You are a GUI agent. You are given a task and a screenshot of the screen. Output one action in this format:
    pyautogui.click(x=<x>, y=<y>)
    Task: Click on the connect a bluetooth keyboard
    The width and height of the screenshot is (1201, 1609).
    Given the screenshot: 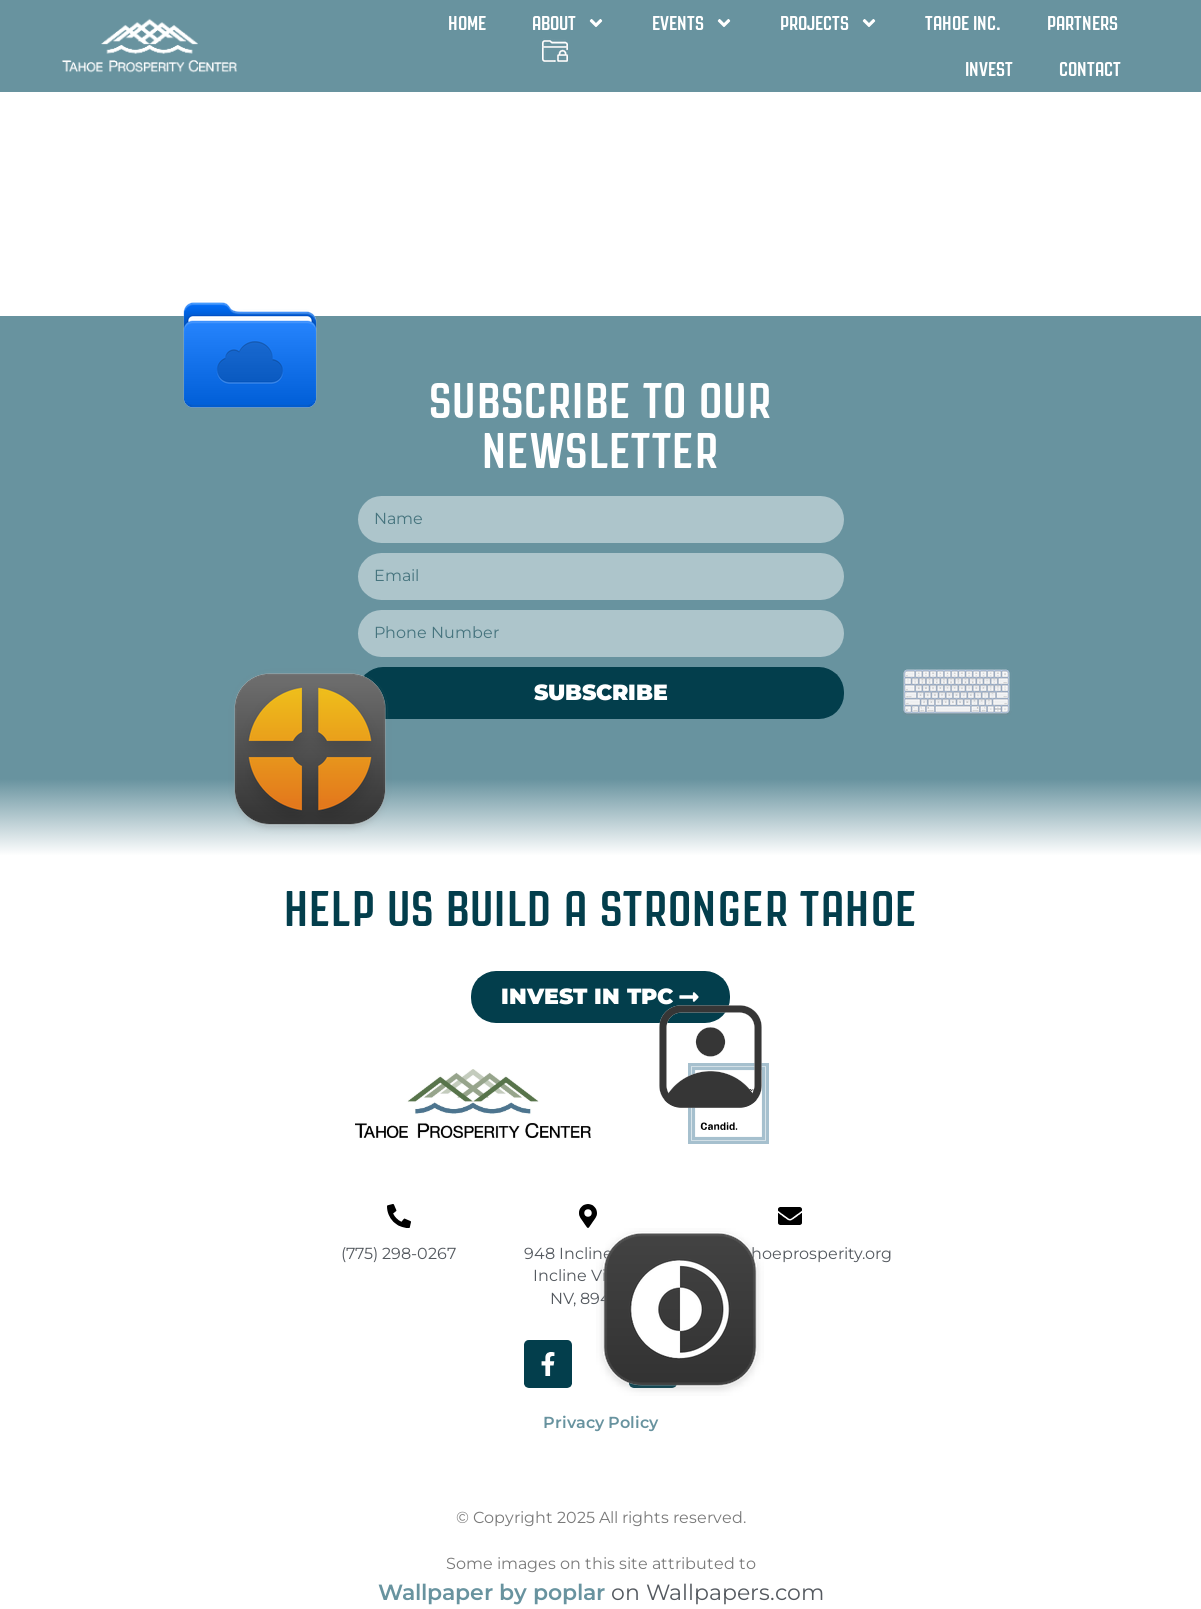 What is the action you would take?
    pyautogui.click(x=956, y=691)
    